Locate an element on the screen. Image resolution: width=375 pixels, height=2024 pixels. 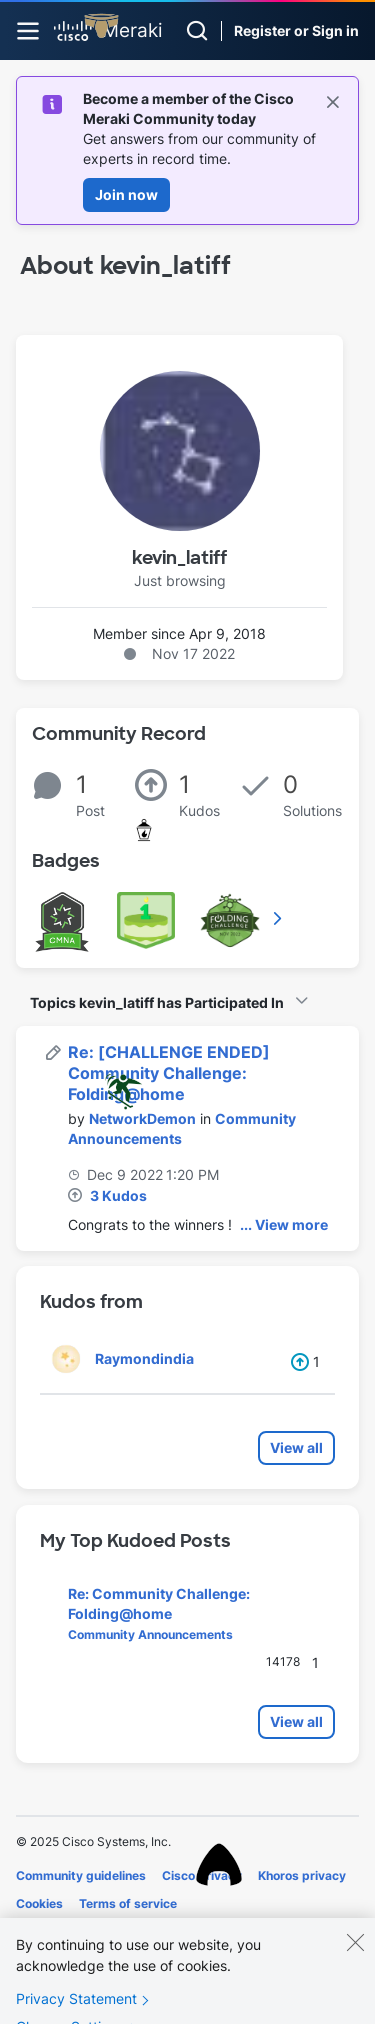
toggle lantern or light source on/off is located at coordinates (144, 830).